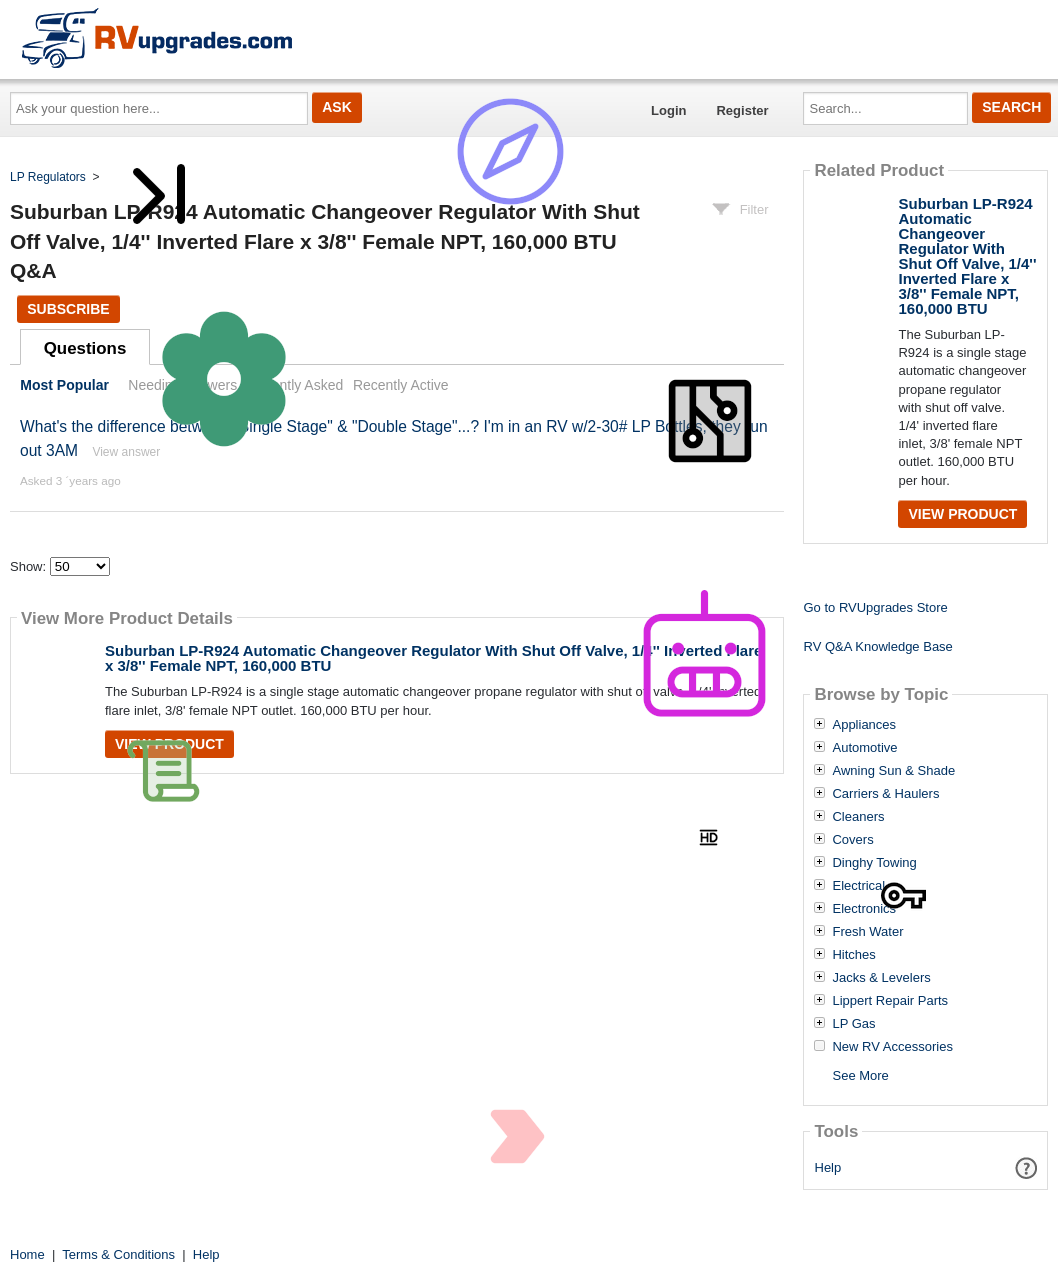  What do you see at coordinates (517, 1136) in the screenshot?
I see `navigate to the next item or step` at bounding box center [517, 1136].